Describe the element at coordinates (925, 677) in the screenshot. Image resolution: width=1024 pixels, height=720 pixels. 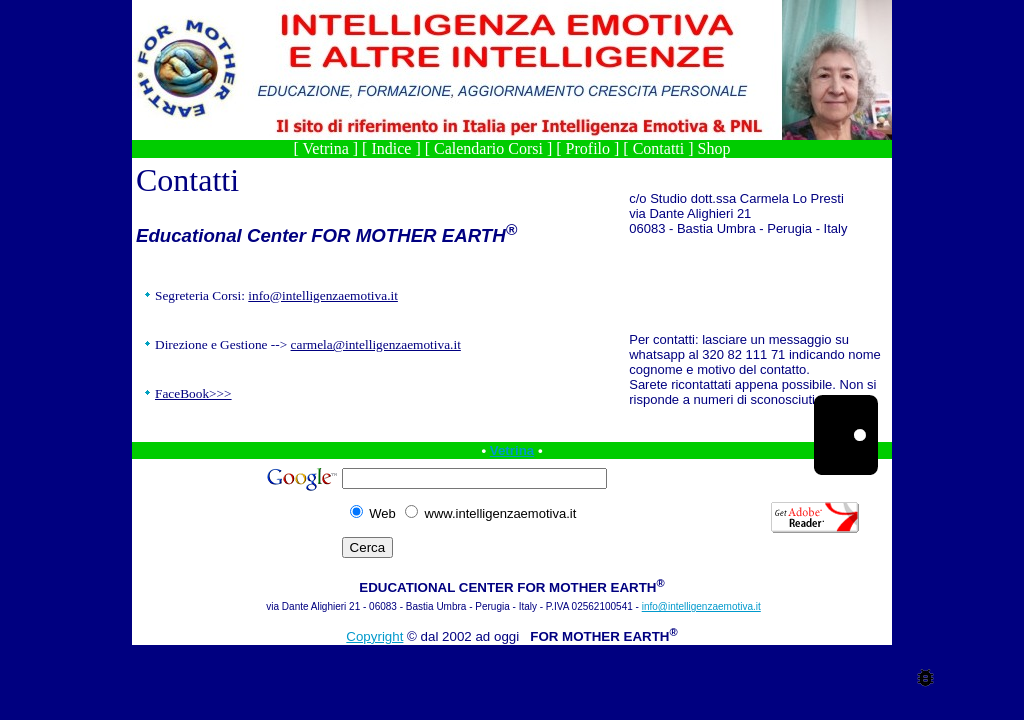
I see `report a bug or issue` at that location.